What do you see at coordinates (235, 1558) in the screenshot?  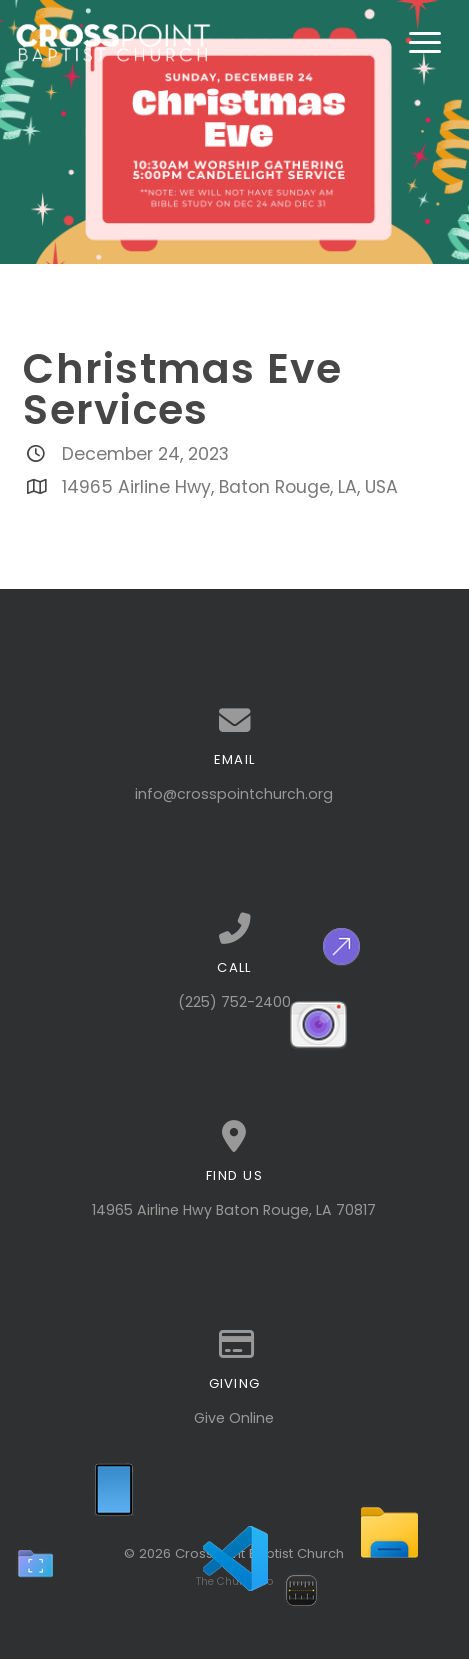 I see `open visual studio code application` at bounding box center [235, 1558].